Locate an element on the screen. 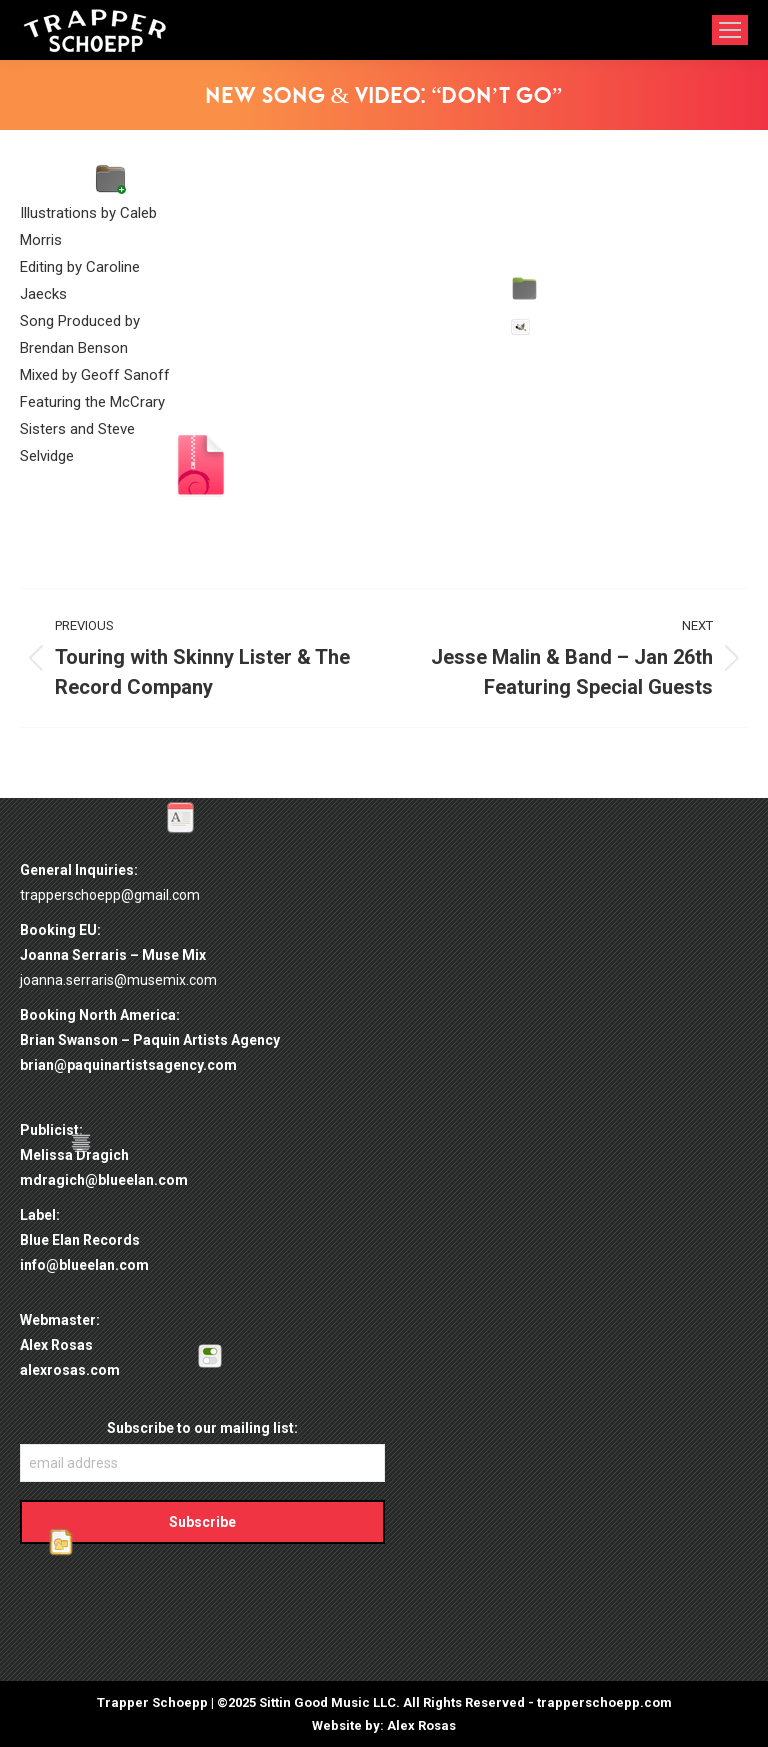 The height and width of the screenshot is (1747, 768). open the gnome books e-reader application is located at coordinates (180, 817).